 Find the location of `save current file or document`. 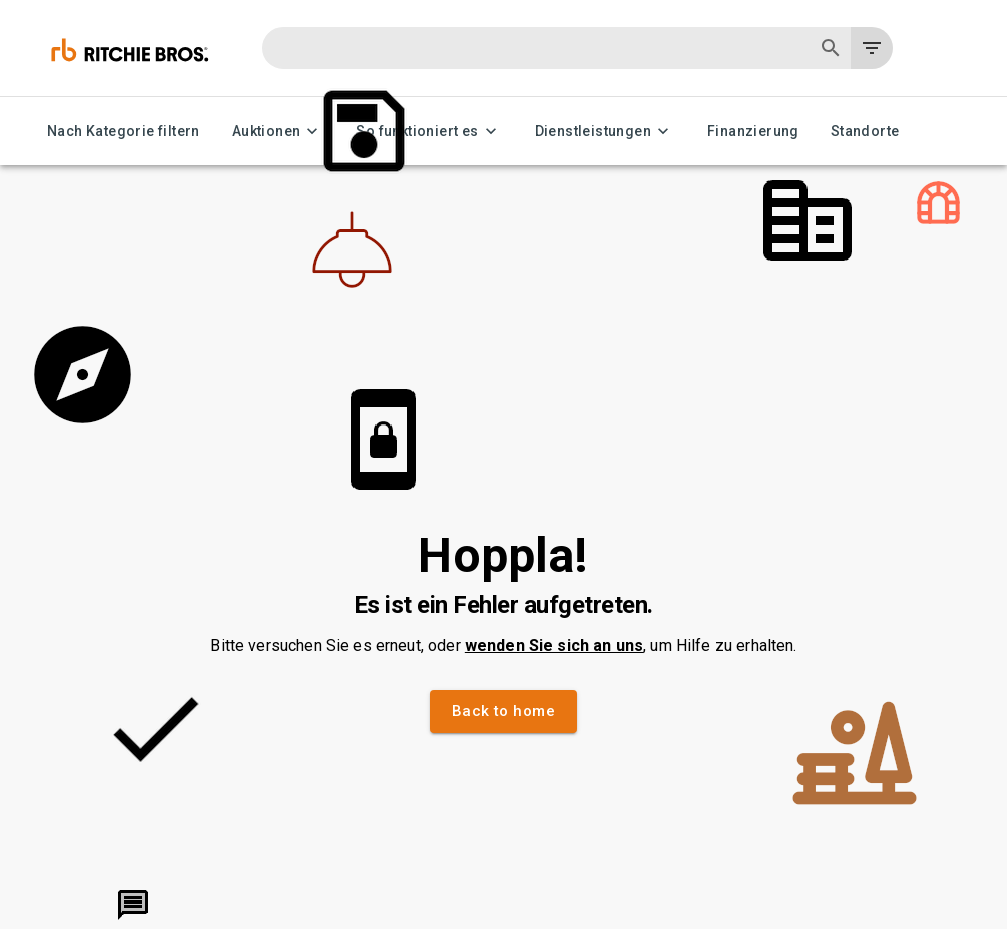

save current file or document is located at coordinates (364, 131).